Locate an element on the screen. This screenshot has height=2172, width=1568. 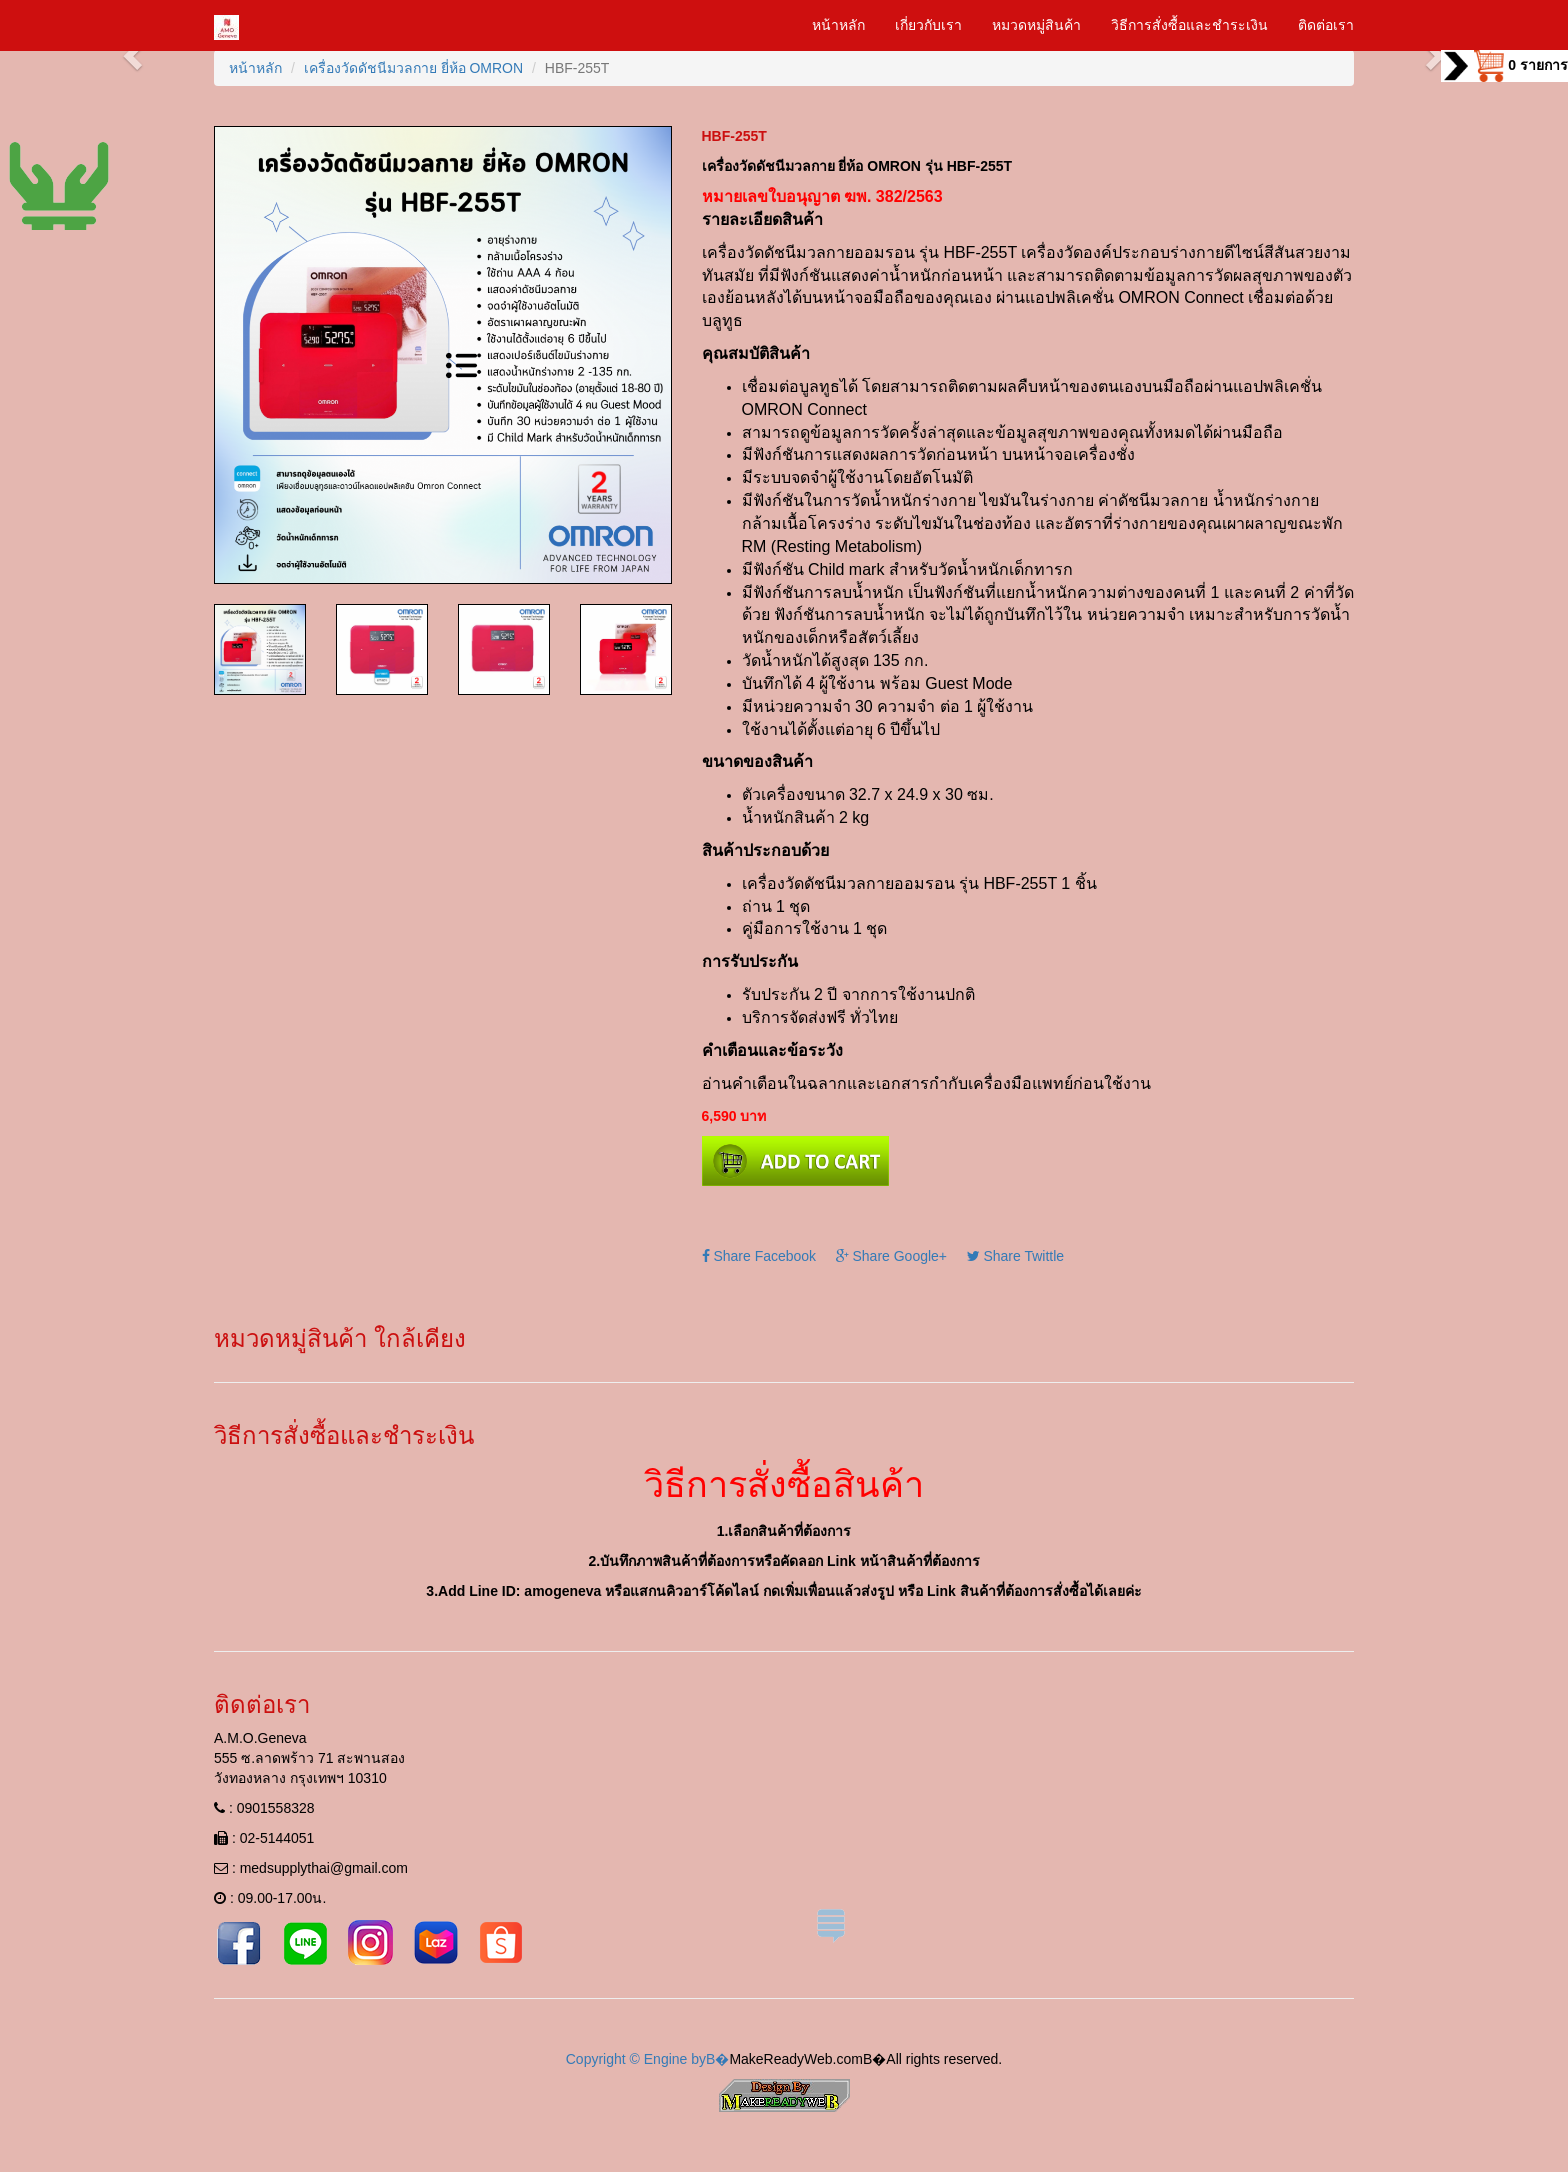
stack exchange logo is located at coordinates (831, 1926).